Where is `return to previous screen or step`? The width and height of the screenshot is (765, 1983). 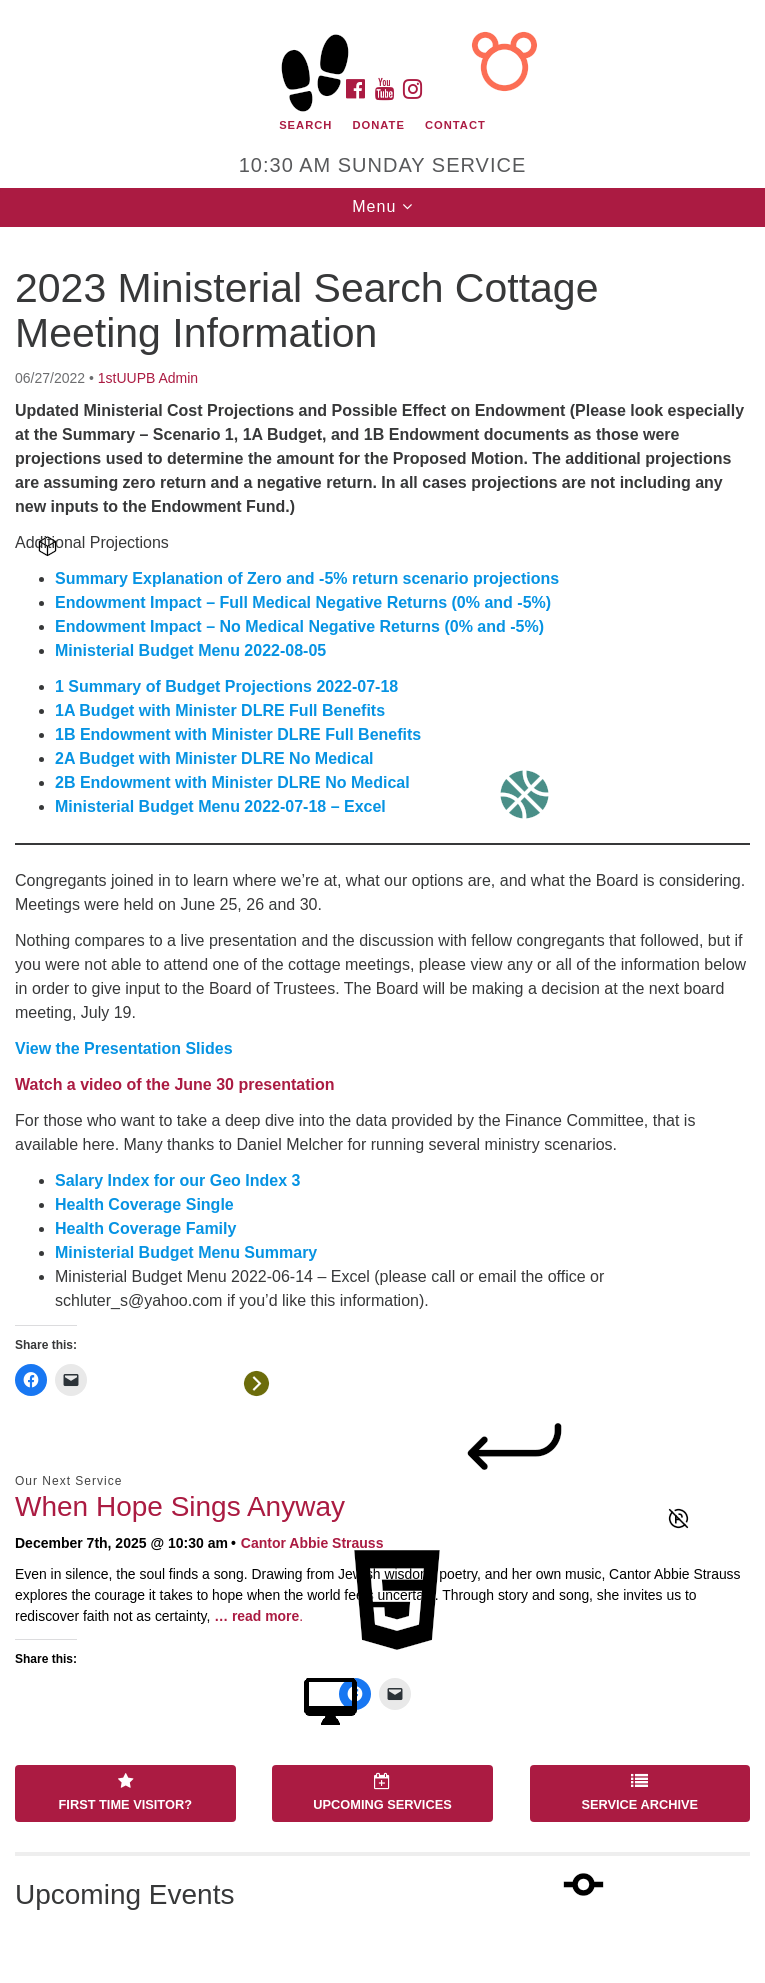 return to previous screen or step is located at coordinates (514, 1446).